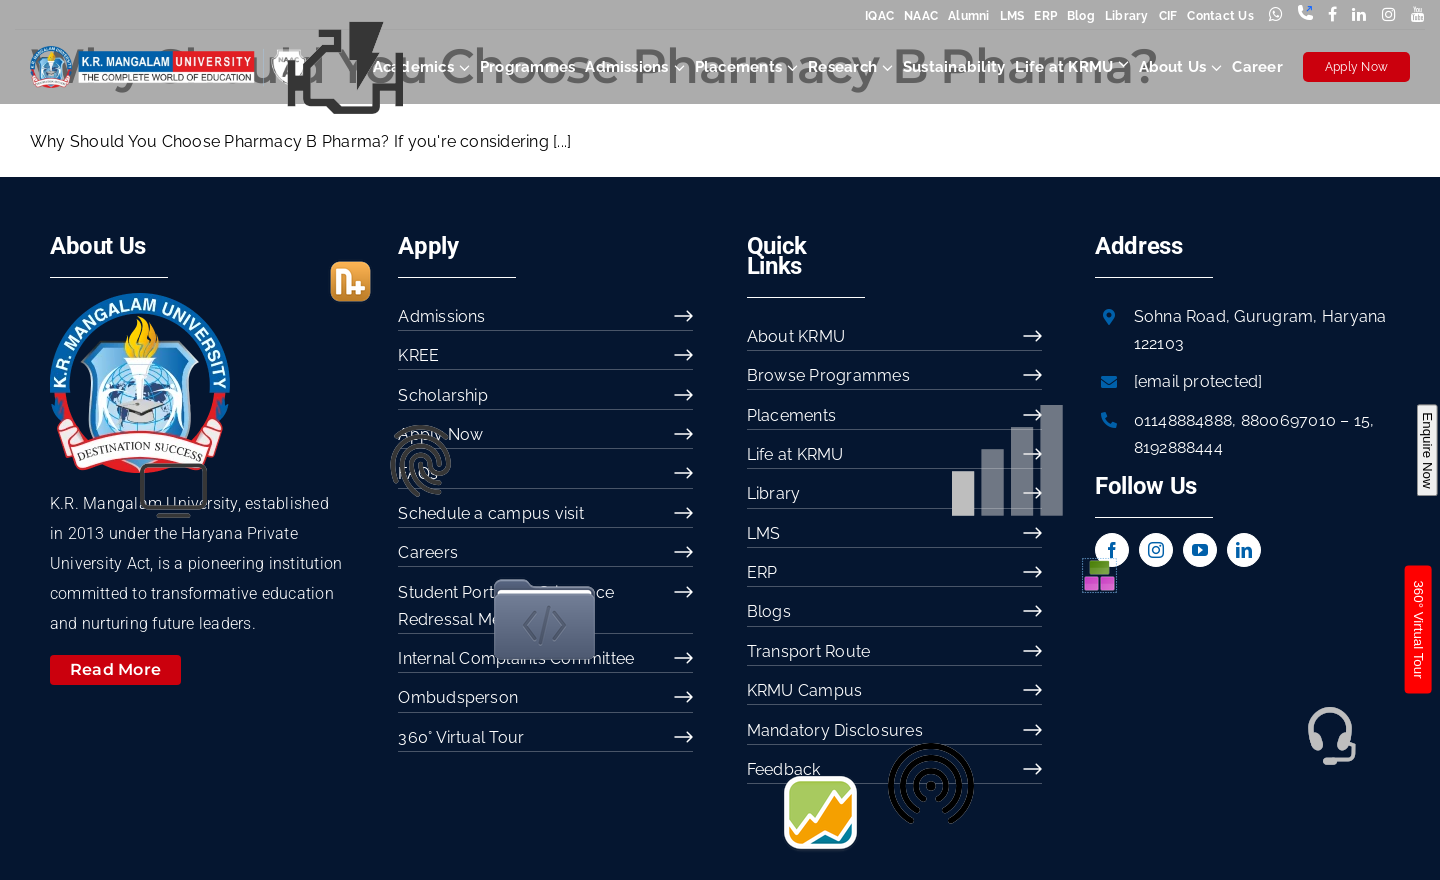 The image size is (1440, 880). What do you see at coordinates (820, 812) in the screenshot?
I see `open portfolio performance app` at bounding box center [820, 812].